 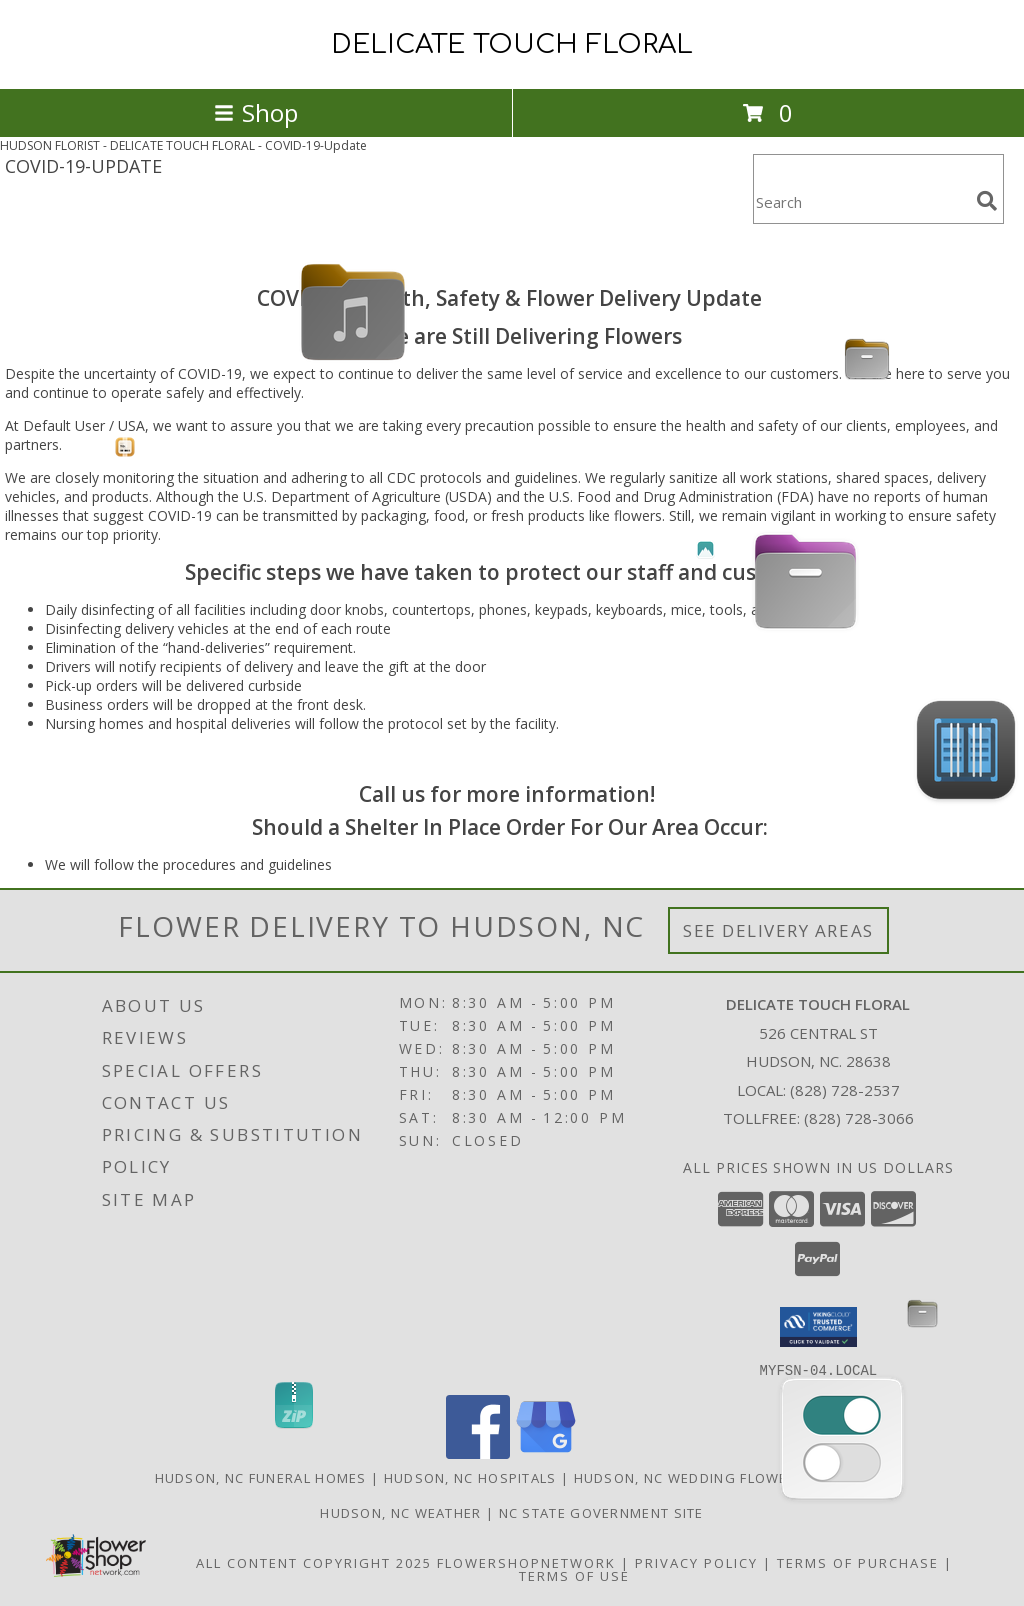 I want to click on open your music folder, so click(x=353, y=312).